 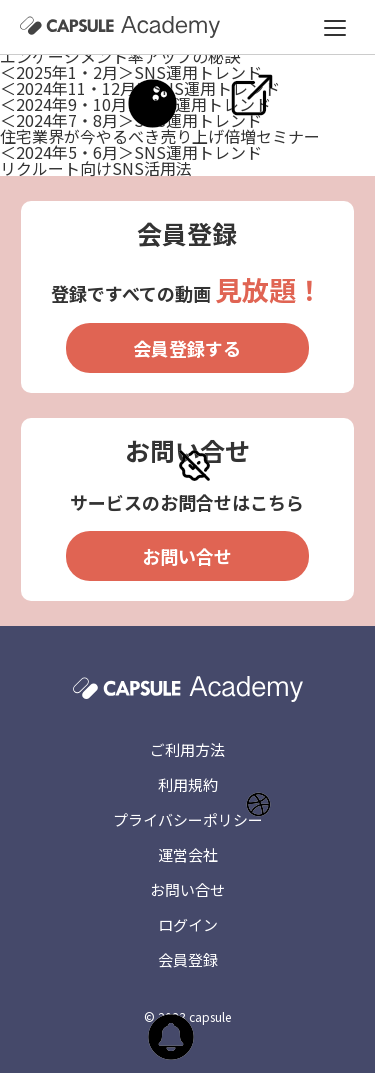 I want to click on visit dribbble profile or portfolio, so click(x=258, y=804).